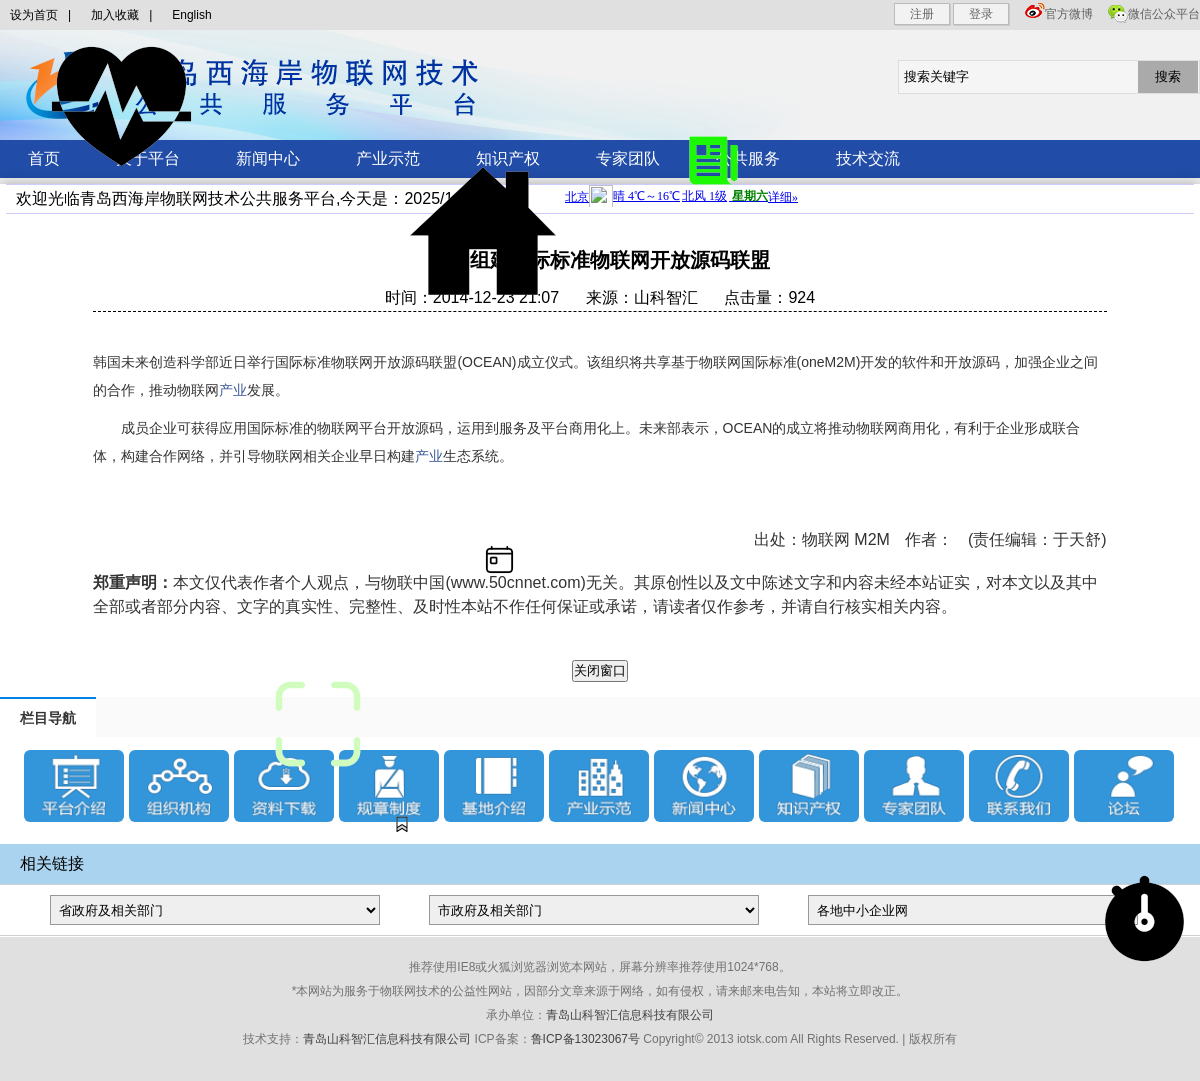 The image size is (1200, 1081). What do you see at coordinates (483, 231) in the screenshot?
I see `navigate to the home screen` at bounding box center [483, 231].